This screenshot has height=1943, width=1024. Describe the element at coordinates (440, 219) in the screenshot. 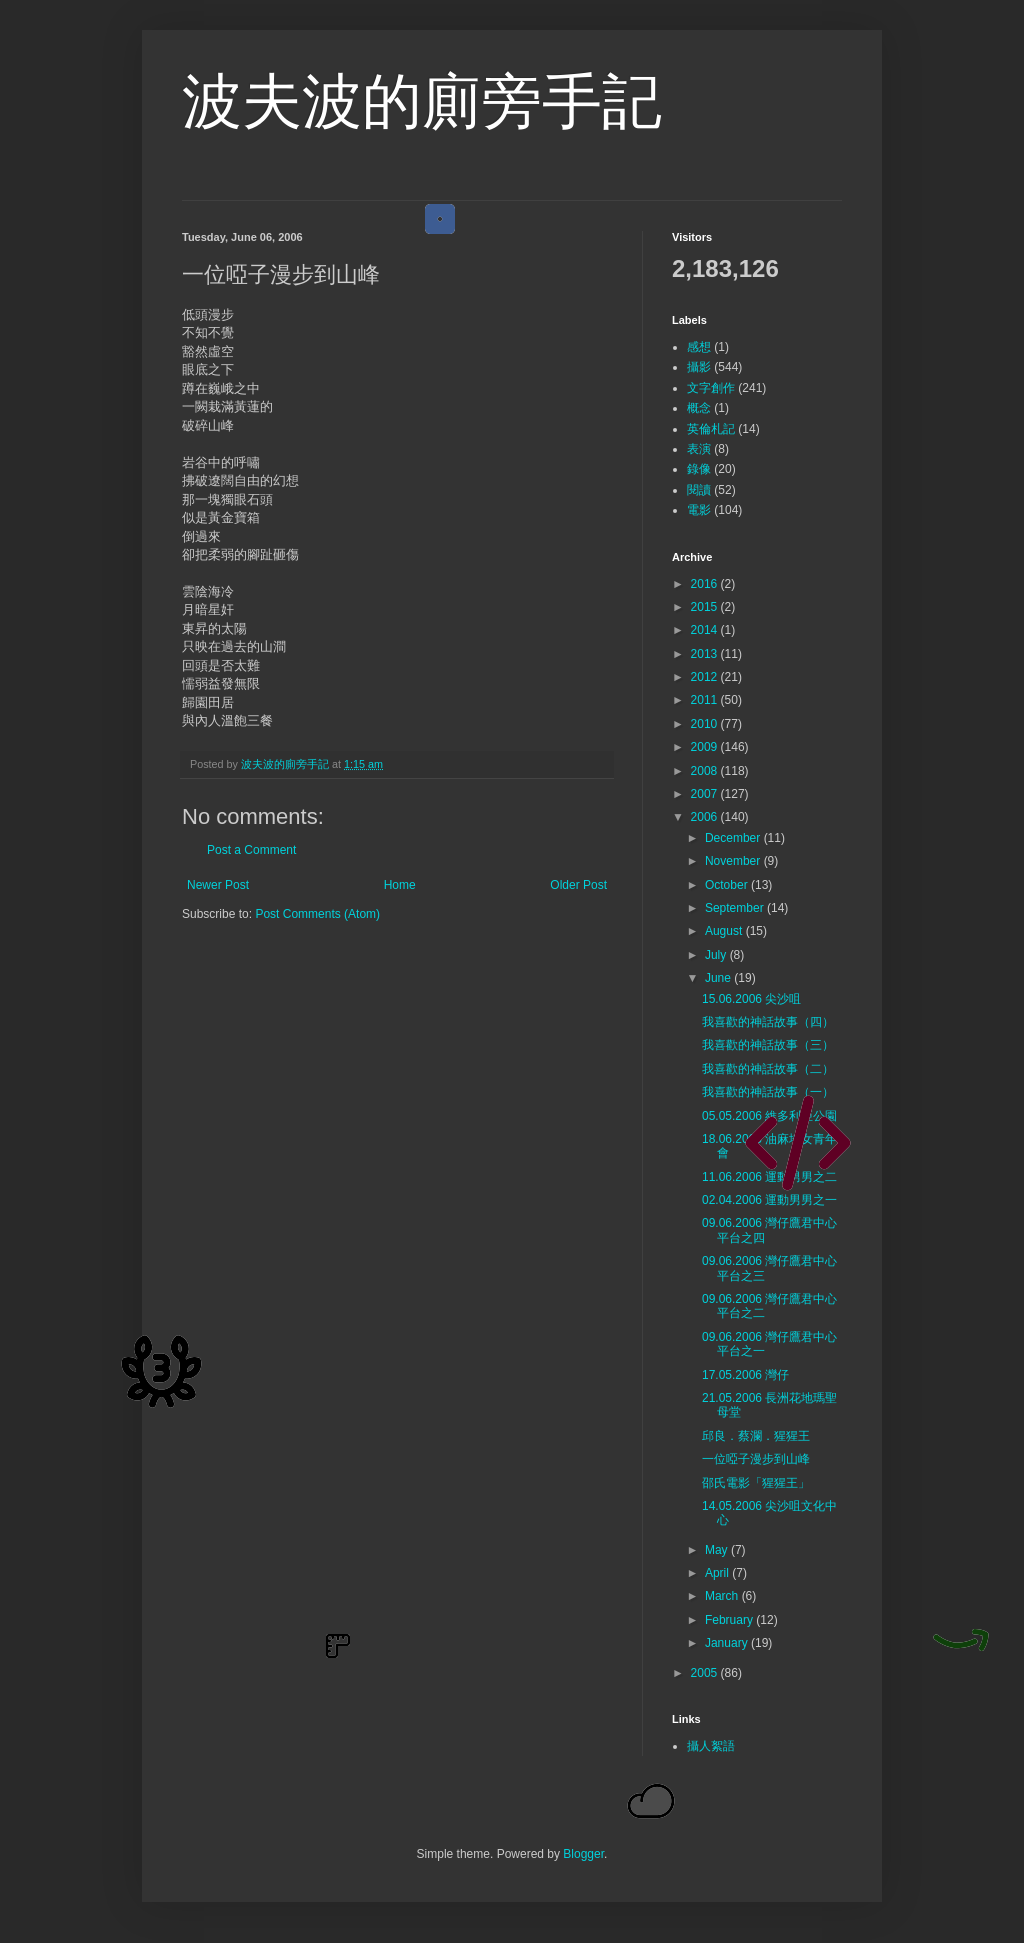

I see `roll the dice or generate a random result` at that location.